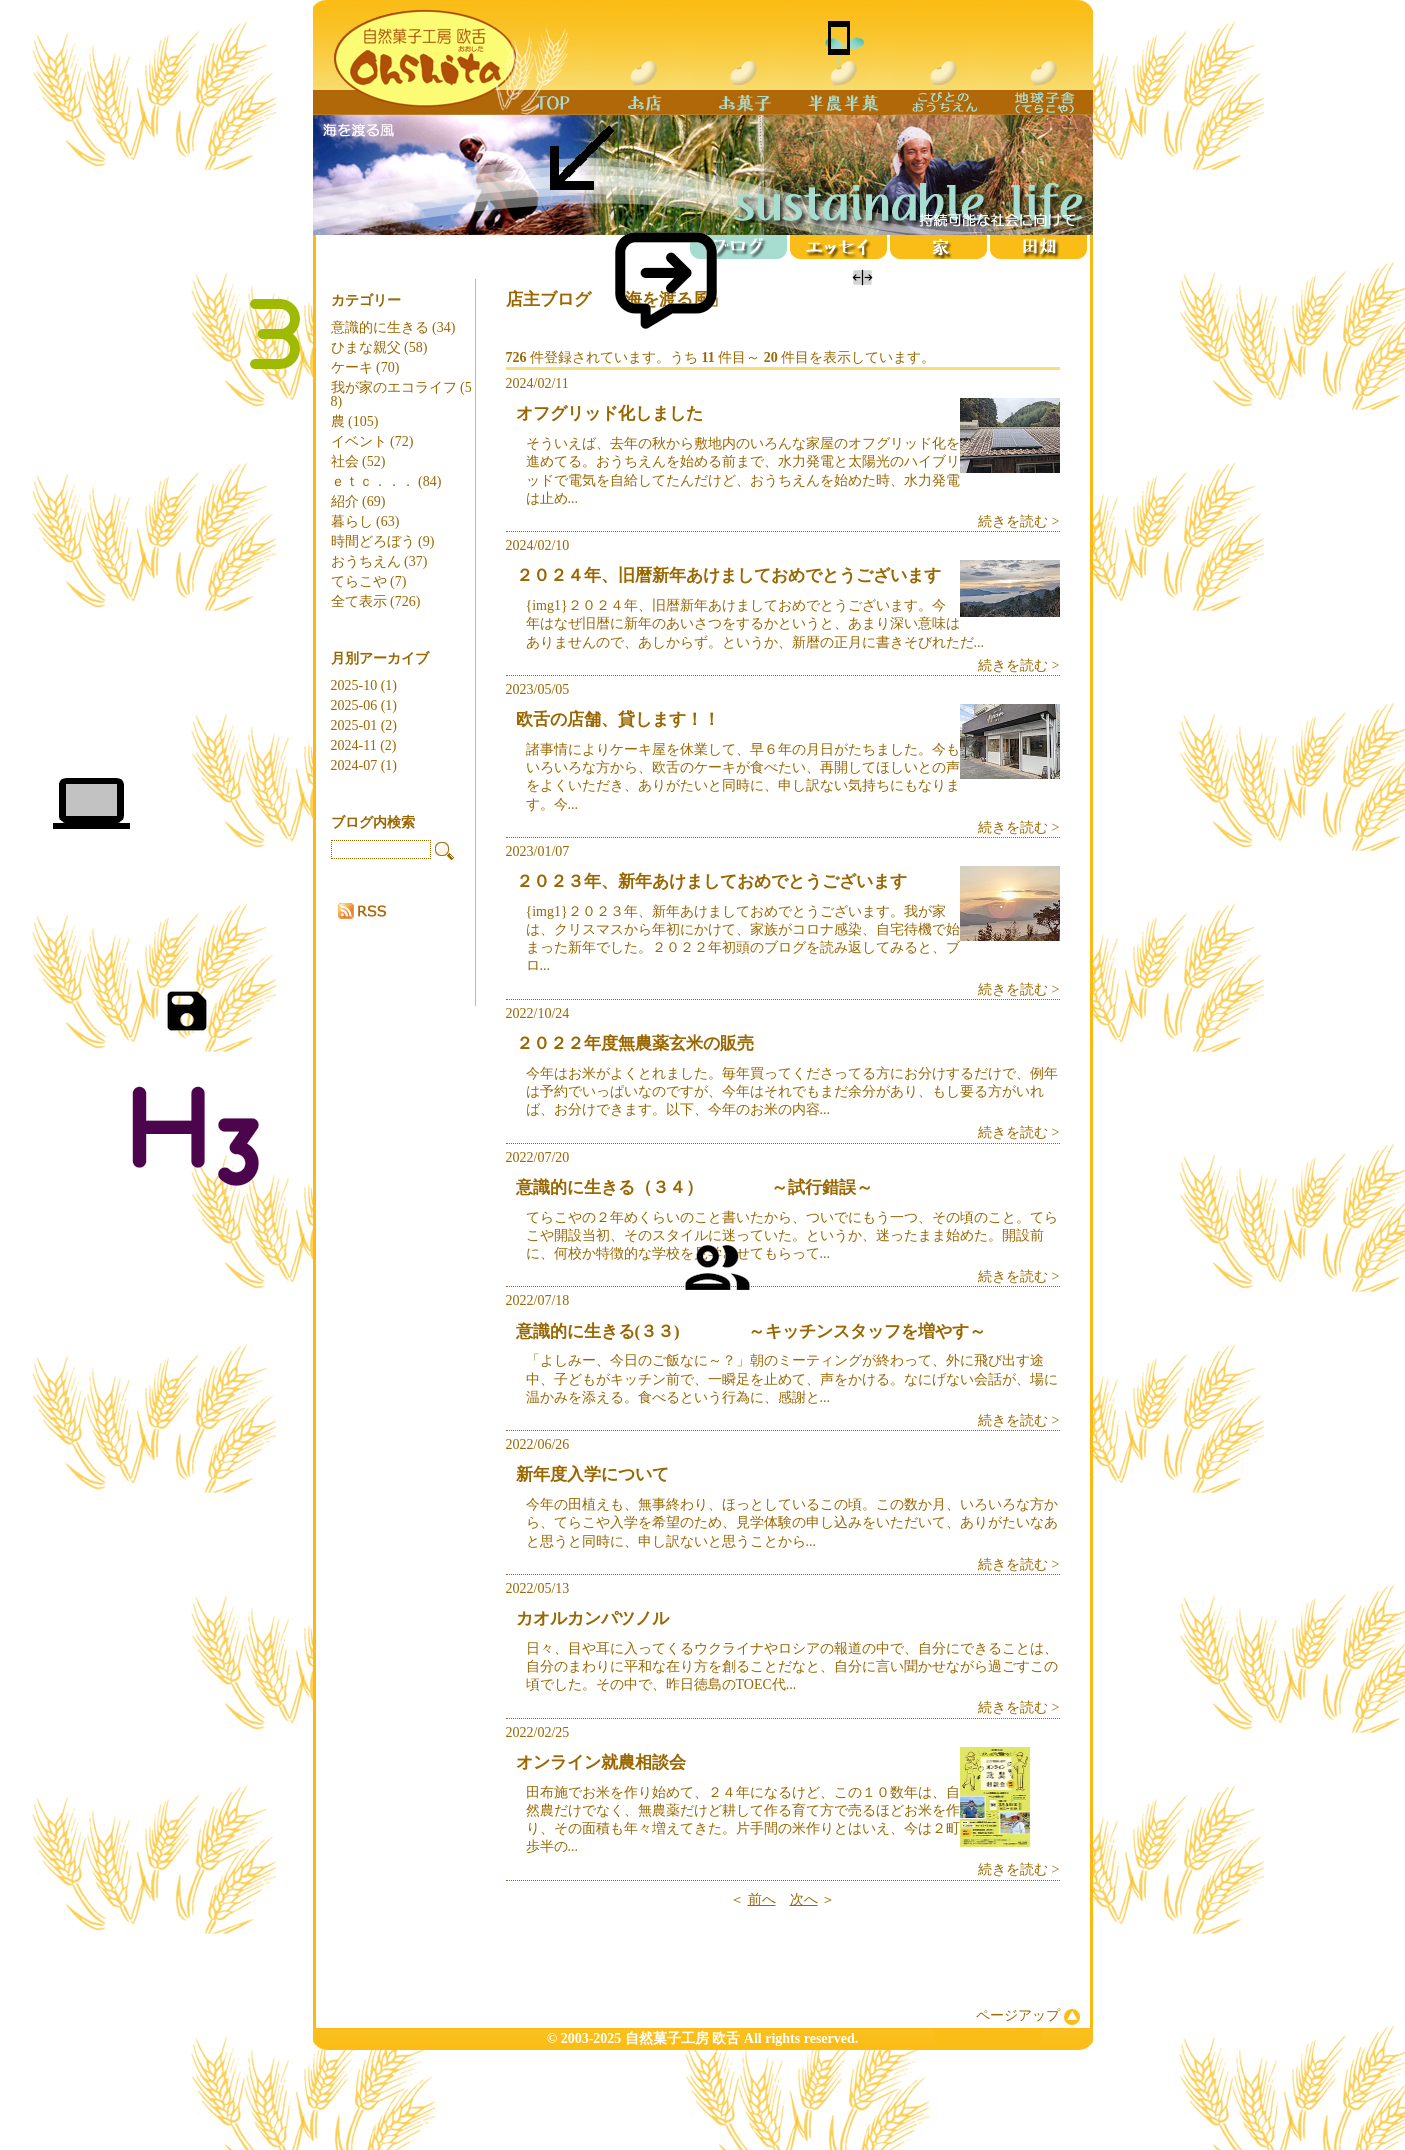 Image resolution: width=1405 pixels, height=2150 pixels. What do you see at coordinates (666, 278) in the screenshot?
I see `forward a message to another recipient` at bounding box center [666, 278].